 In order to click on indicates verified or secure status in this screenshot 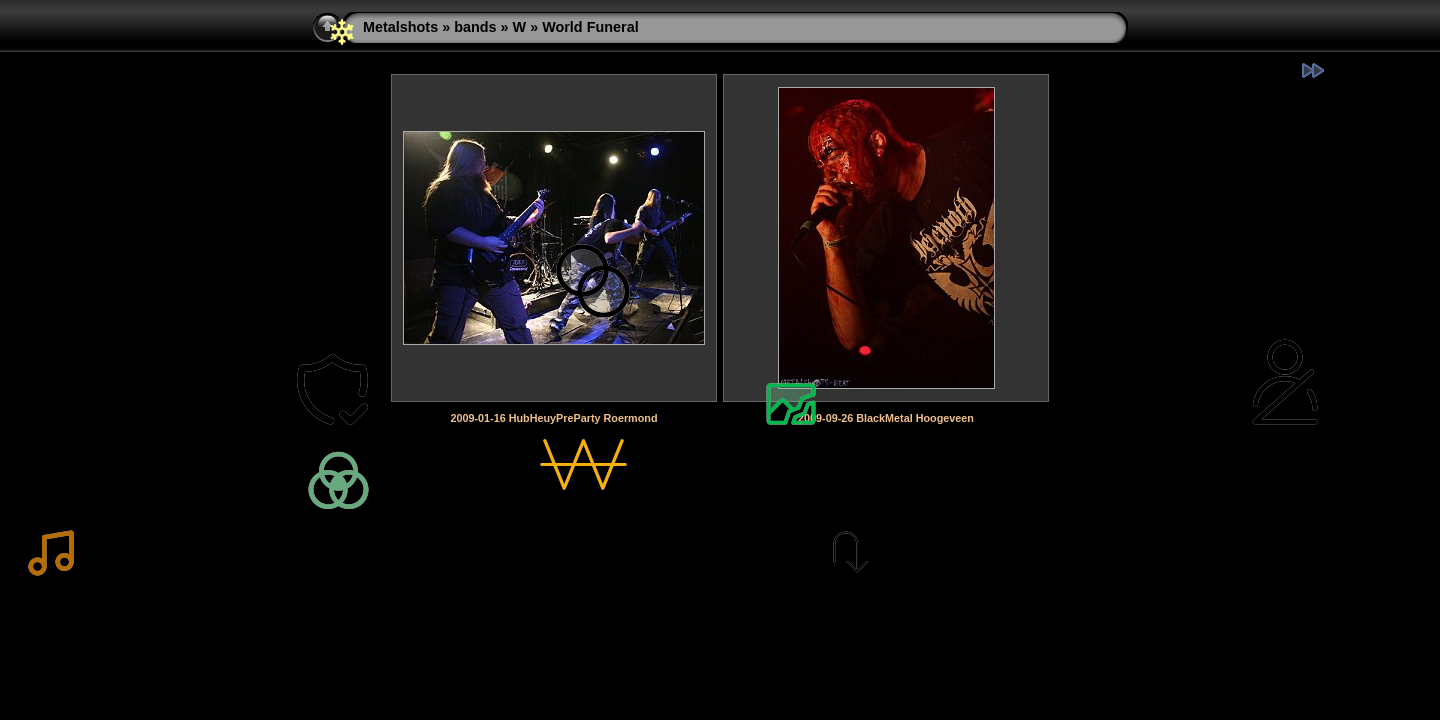, I will do `click(332, 389)`.